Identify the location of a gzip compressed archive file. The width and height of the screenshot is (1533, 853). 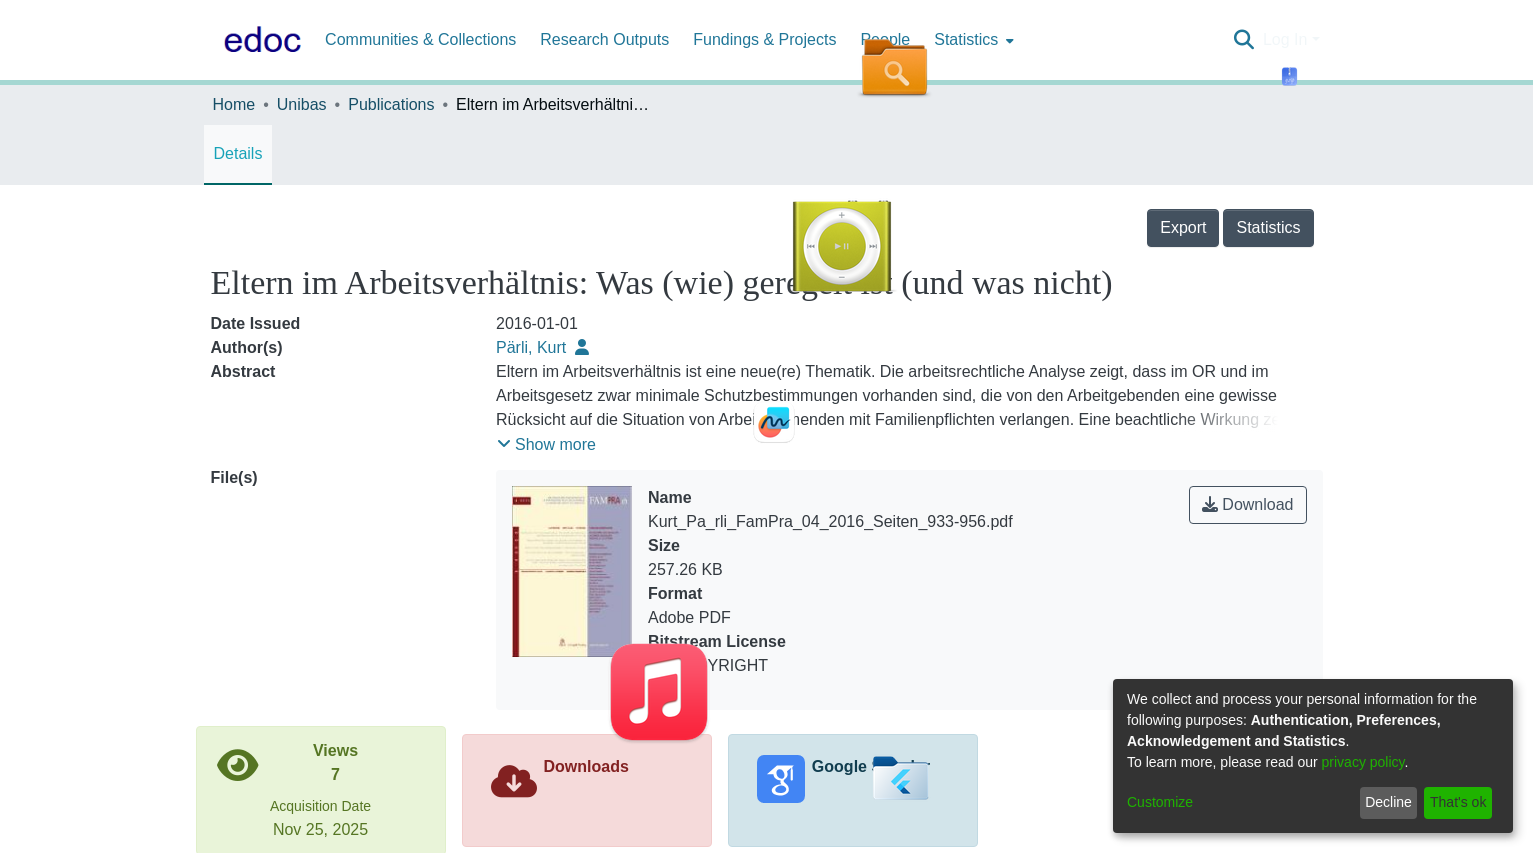
(1289, 76).